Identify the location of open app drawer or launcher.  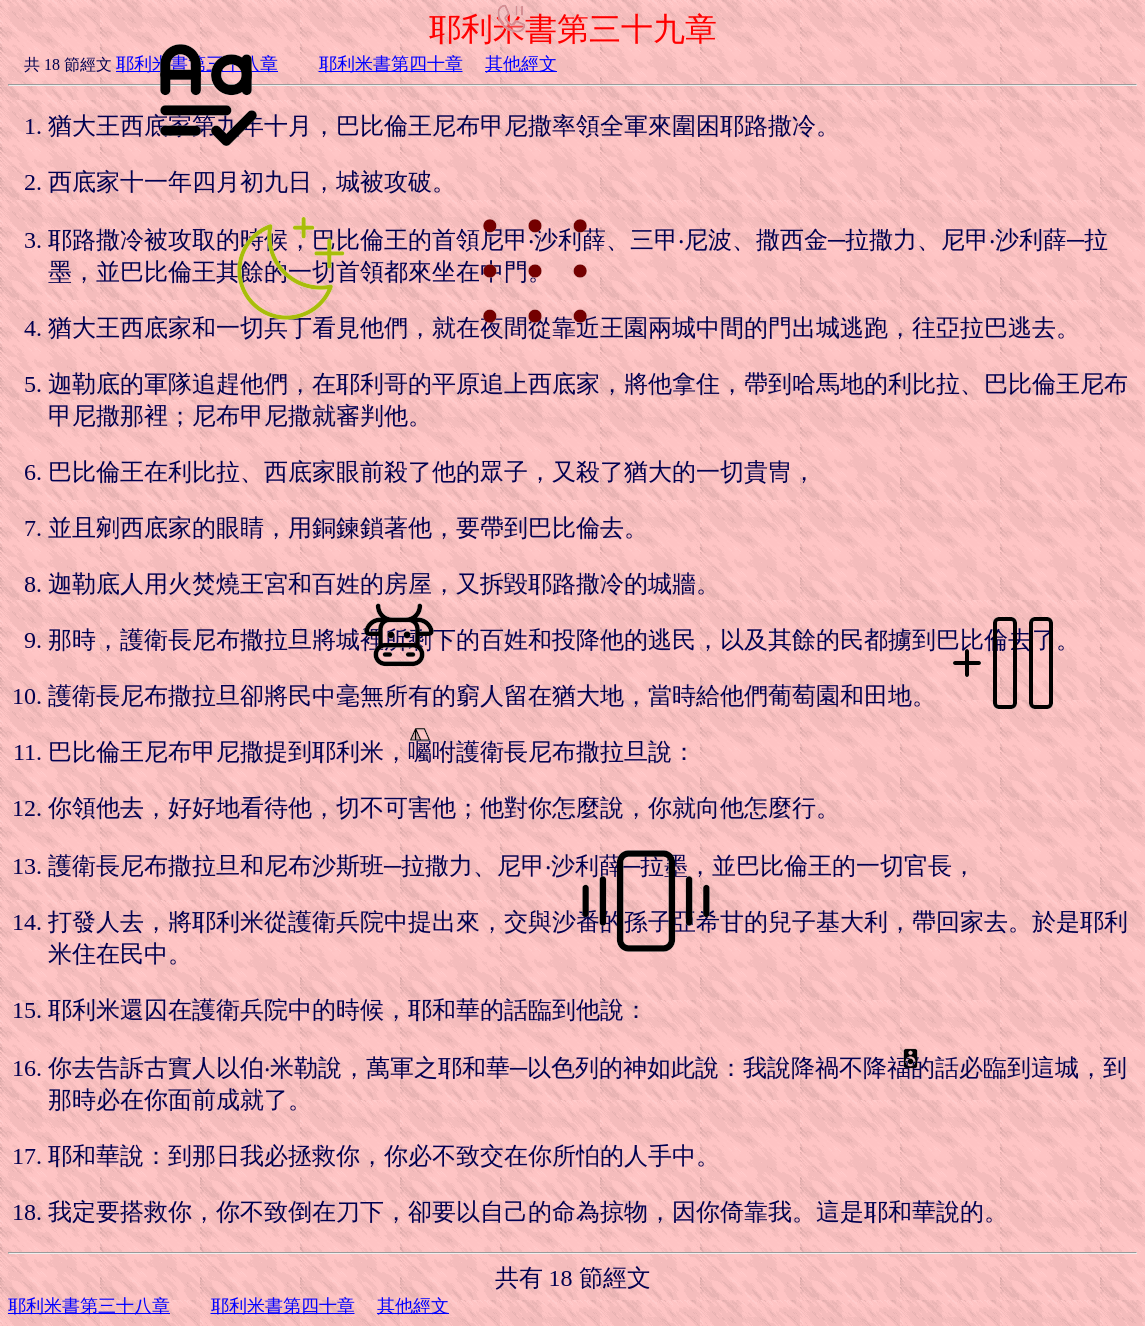
(535, 271).